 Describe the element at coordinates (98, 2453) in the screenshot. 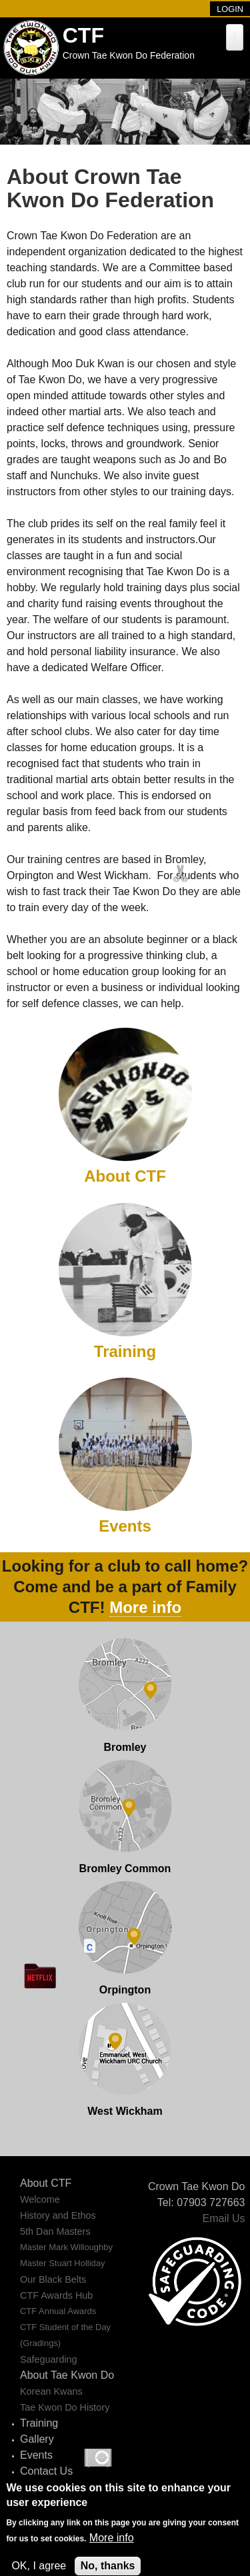

I see `iPod shuffle device connected` at that location.